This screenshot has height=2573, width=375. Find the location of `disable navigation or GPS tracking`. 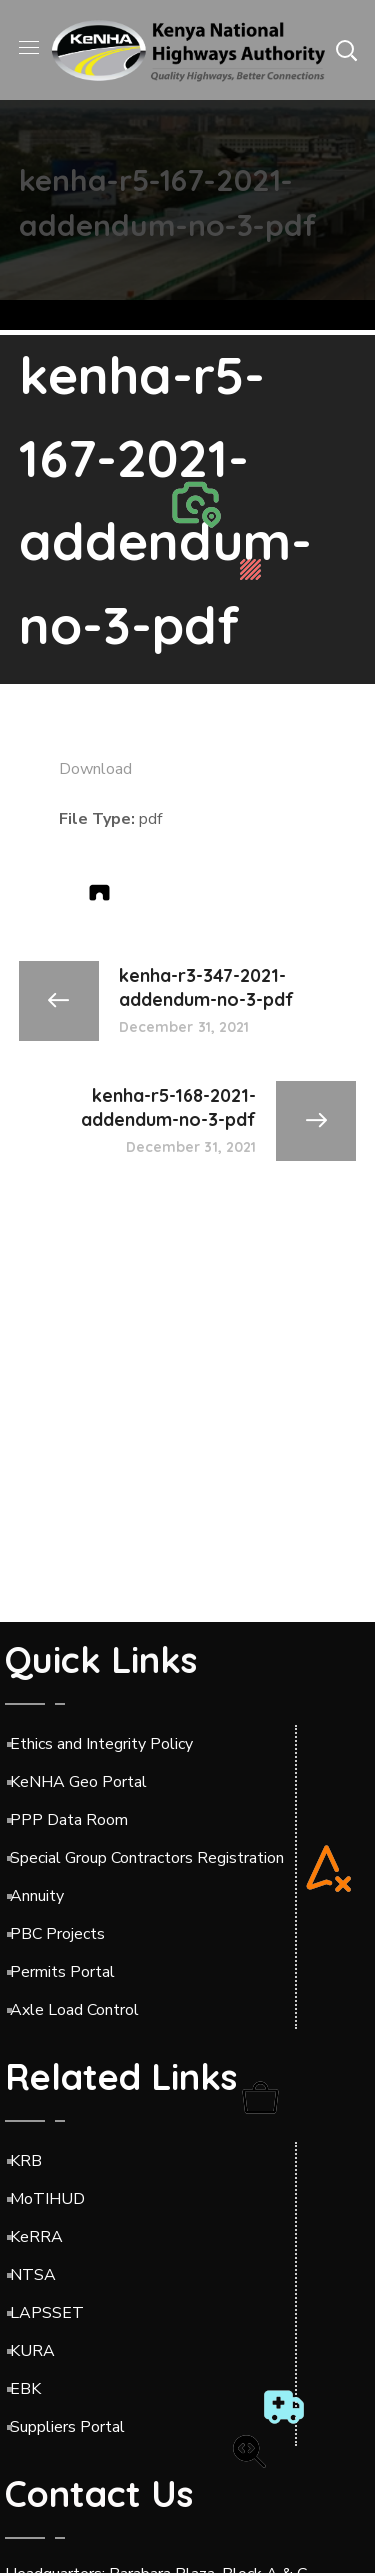

disable navigation or GPS tracking is located at coordinates (326, 1867).